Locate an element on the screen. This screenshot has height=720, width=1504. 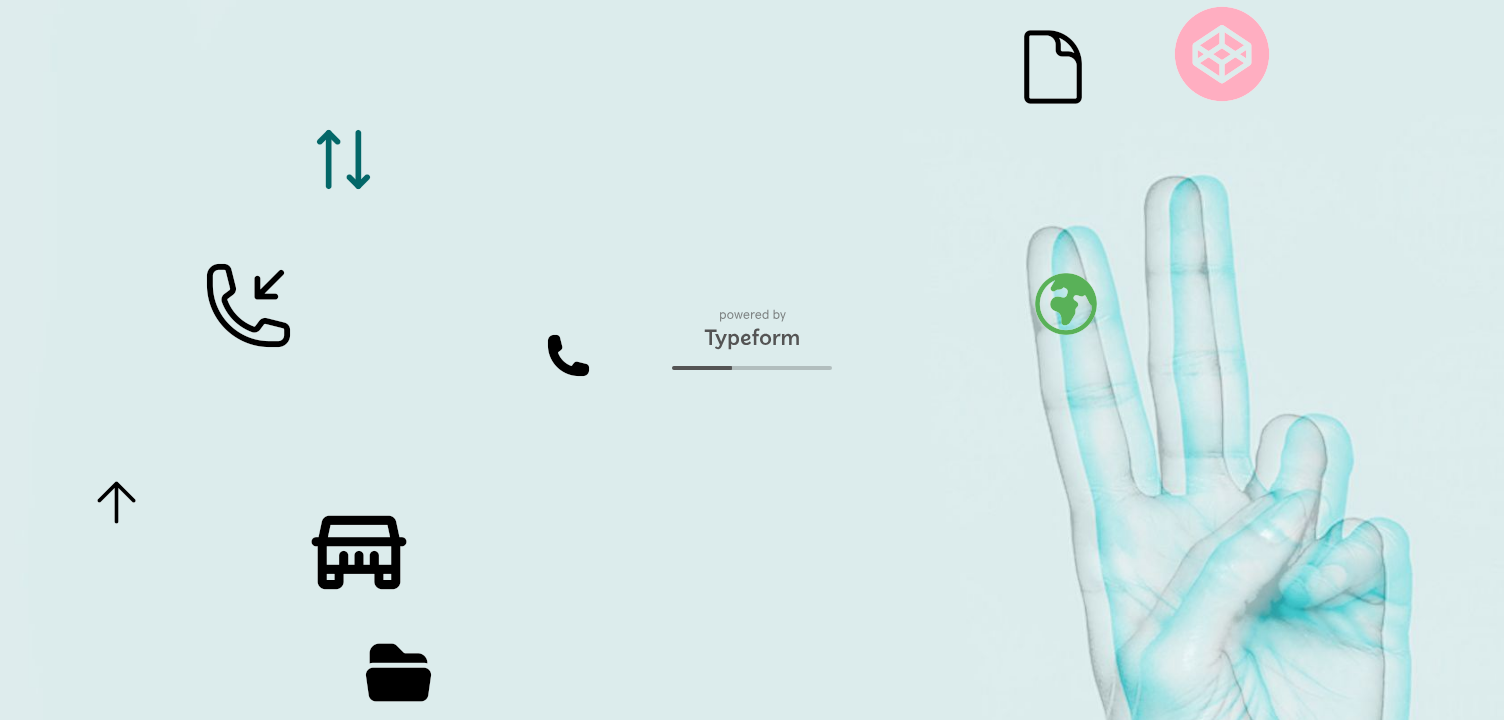
view document is located at coordinates (1053, 67).